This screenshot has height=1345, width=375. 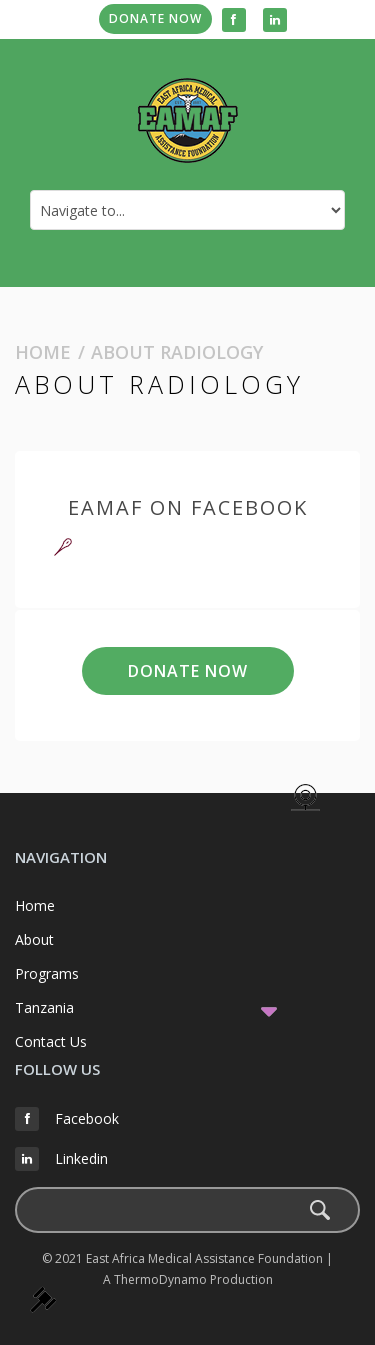 I want to click on access legal or terms of service settings, so click(x=42, y=1300).